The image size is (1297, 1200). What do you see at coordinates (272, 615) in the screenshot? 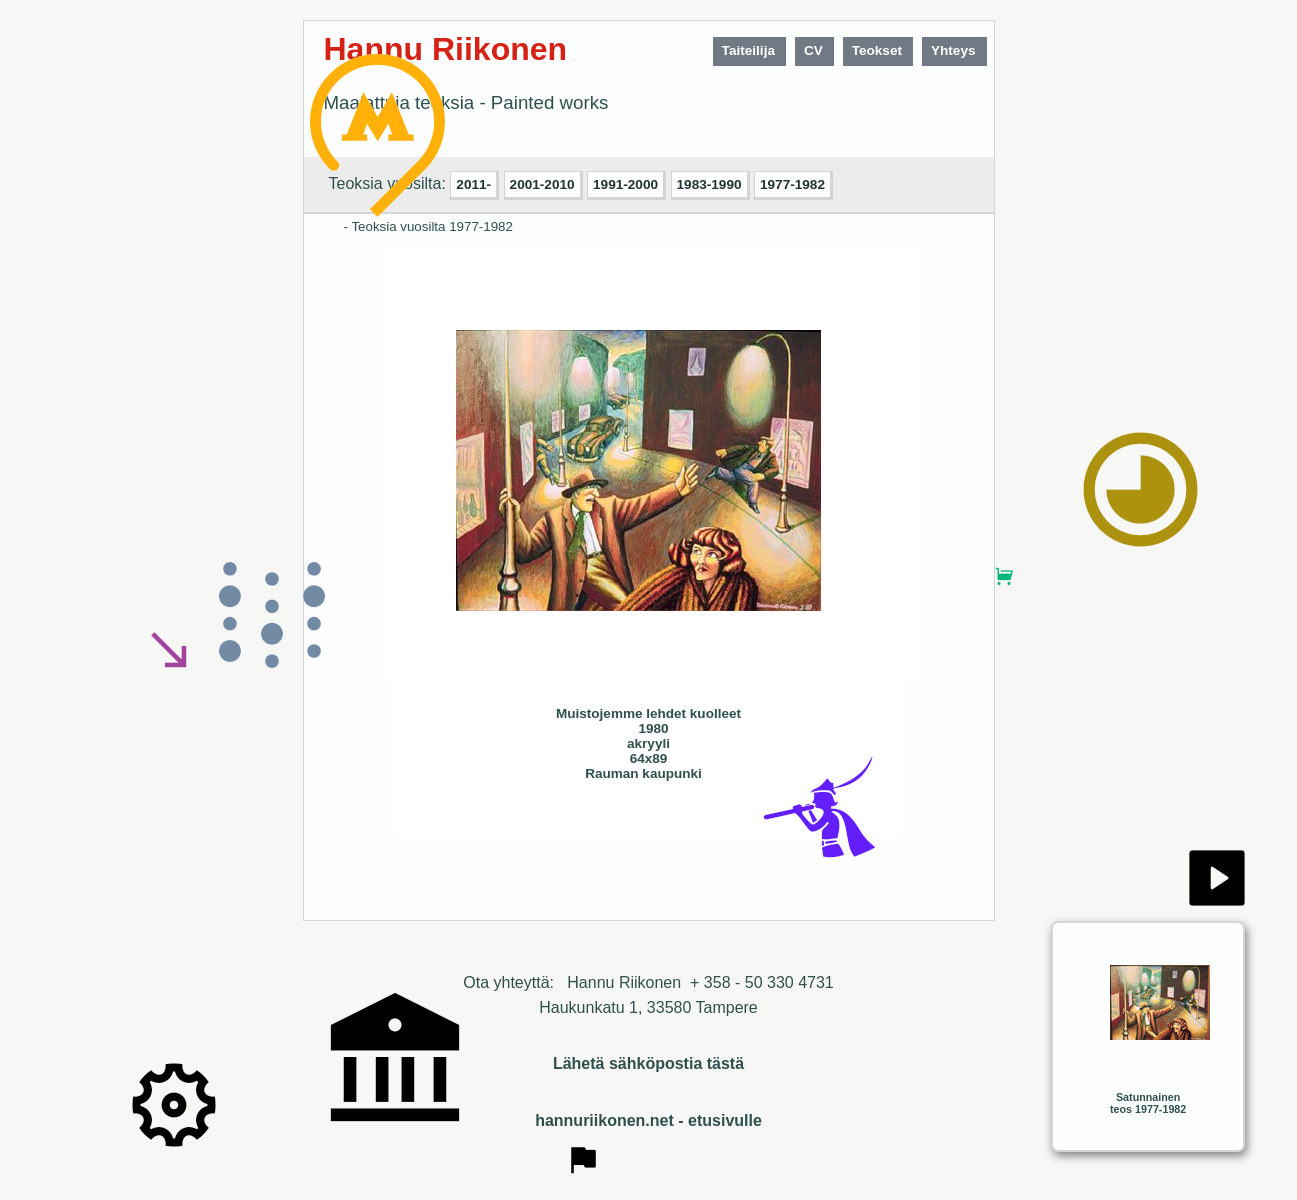
I see `open weights & biases dashboard` at bounding box center [272, 615].